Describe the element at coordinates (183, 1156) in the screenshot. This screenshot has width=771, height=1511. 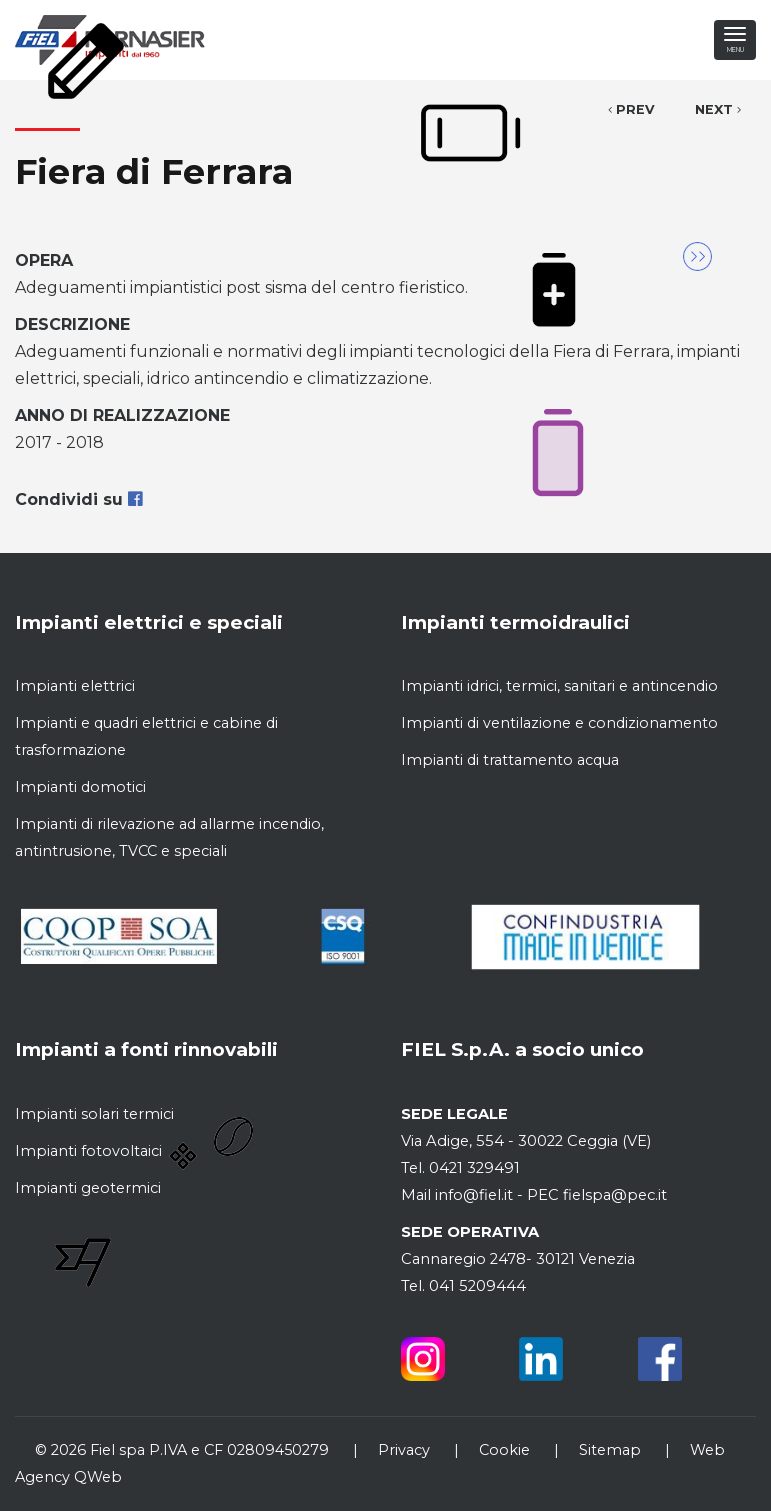
I see `access app grid or dashboard` at that location.